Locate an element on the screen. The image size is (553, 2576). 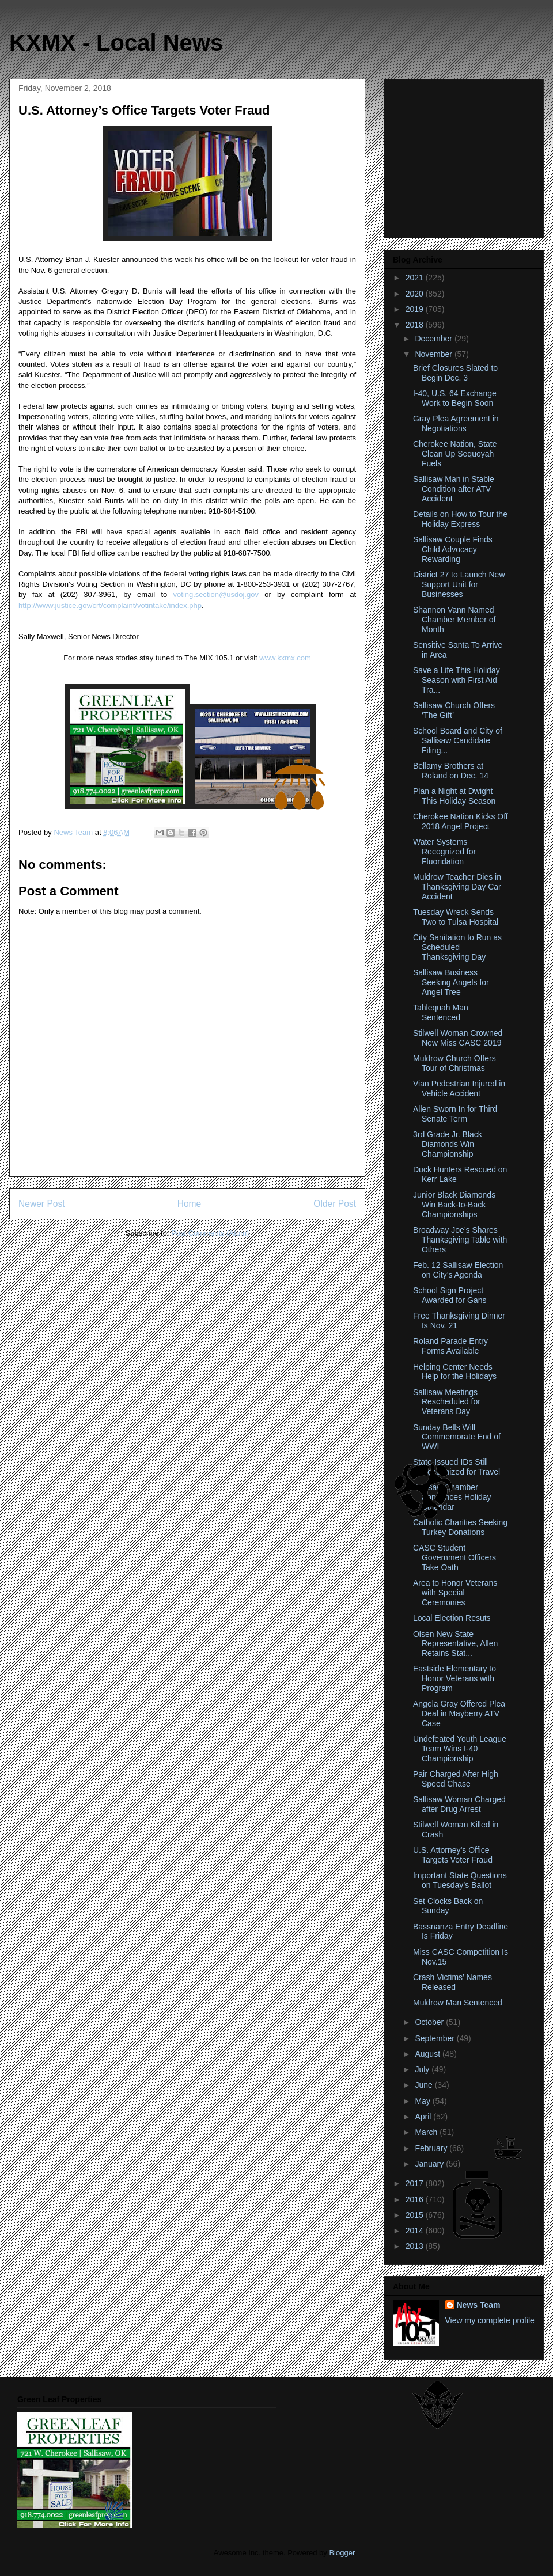
view incubator status or settings is located at coordinates (299, 784).